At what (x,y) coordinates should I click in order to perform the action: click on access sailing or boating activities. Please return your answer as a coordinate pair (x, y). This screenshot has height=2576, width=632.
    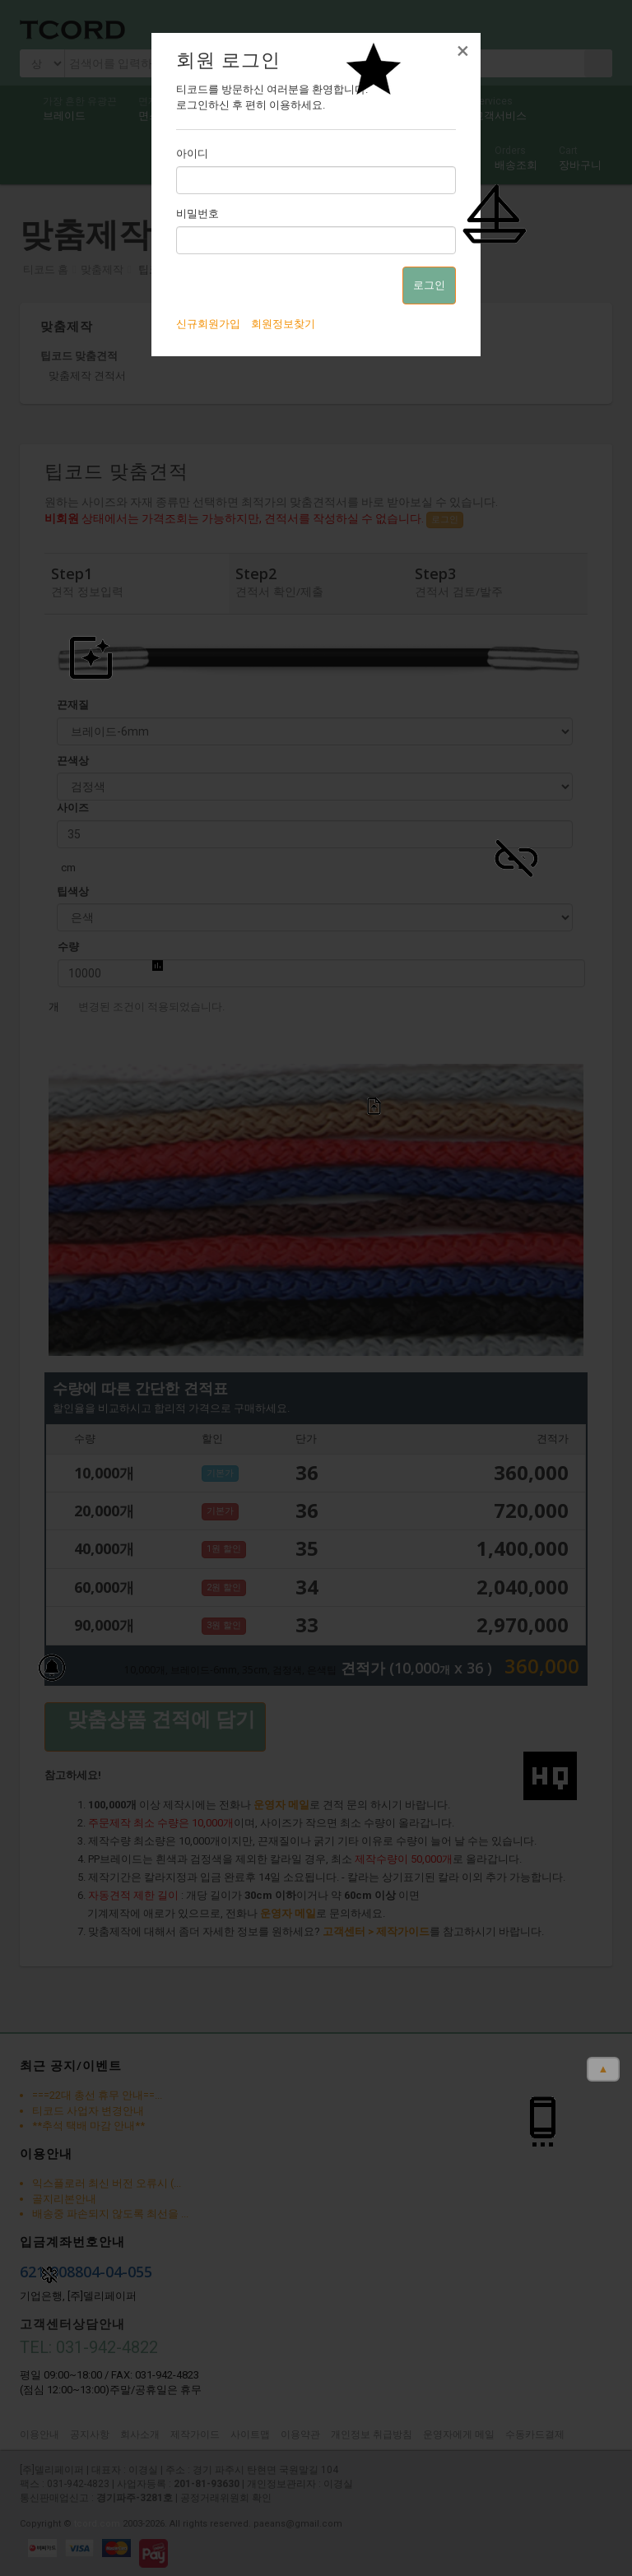
    Looking at the image, I should click on (495, 218).